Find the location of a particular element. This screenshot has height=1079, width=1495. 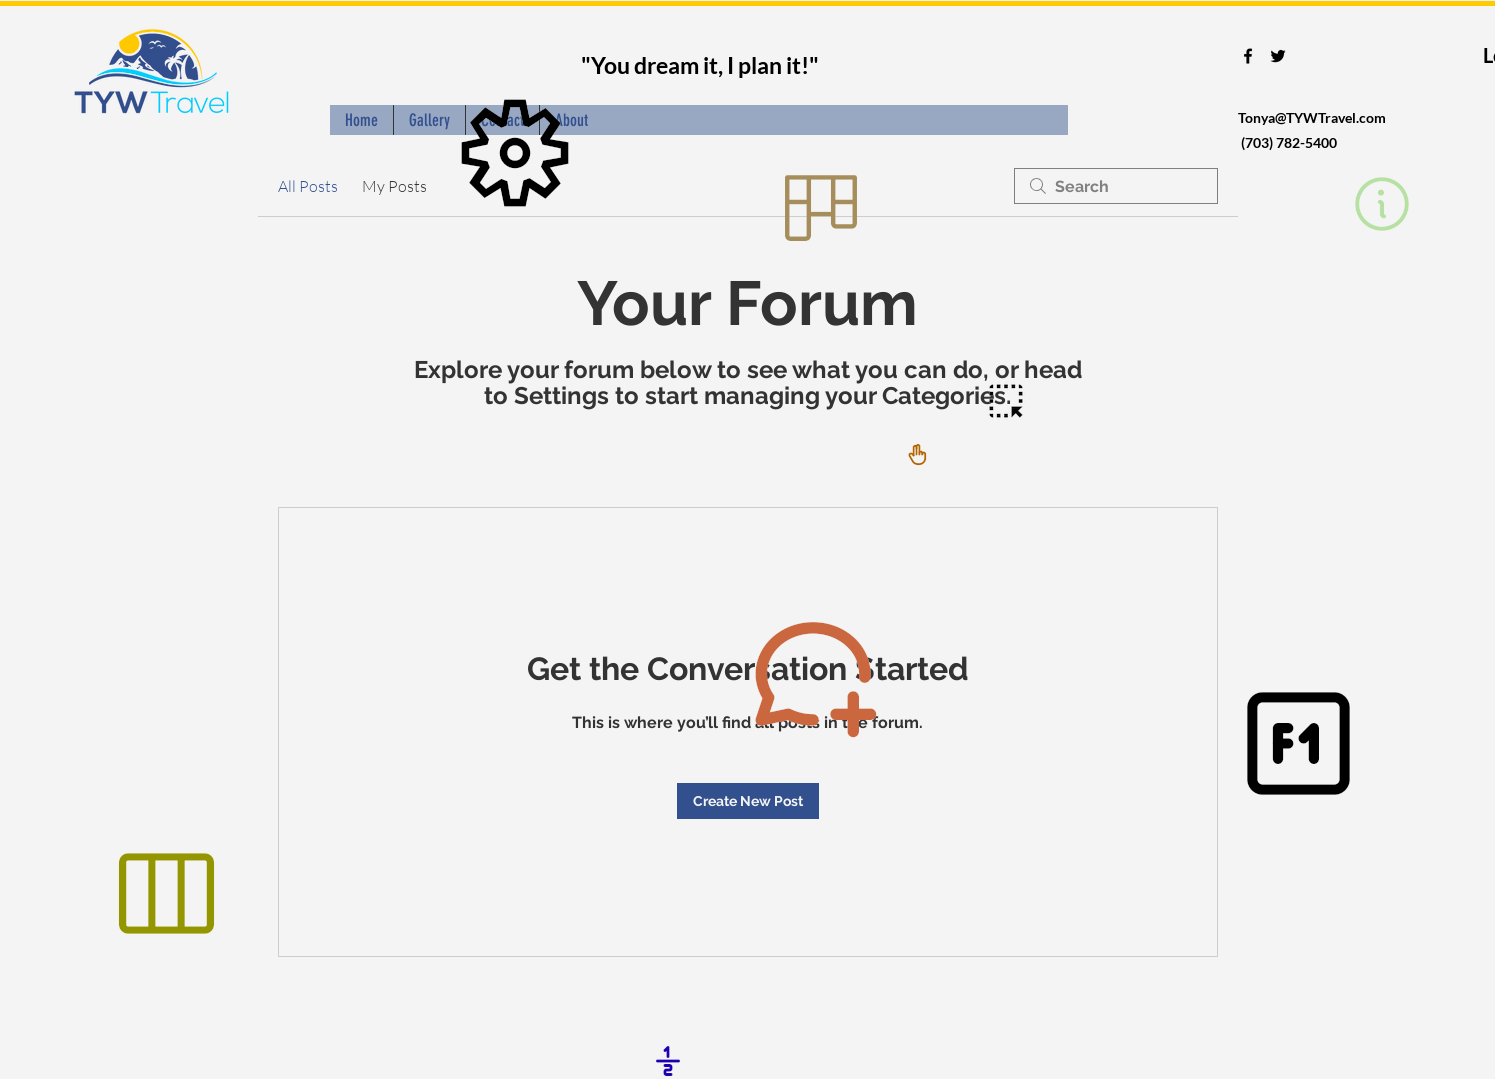

access help or support documentation is located at coordinates (1298, 743).